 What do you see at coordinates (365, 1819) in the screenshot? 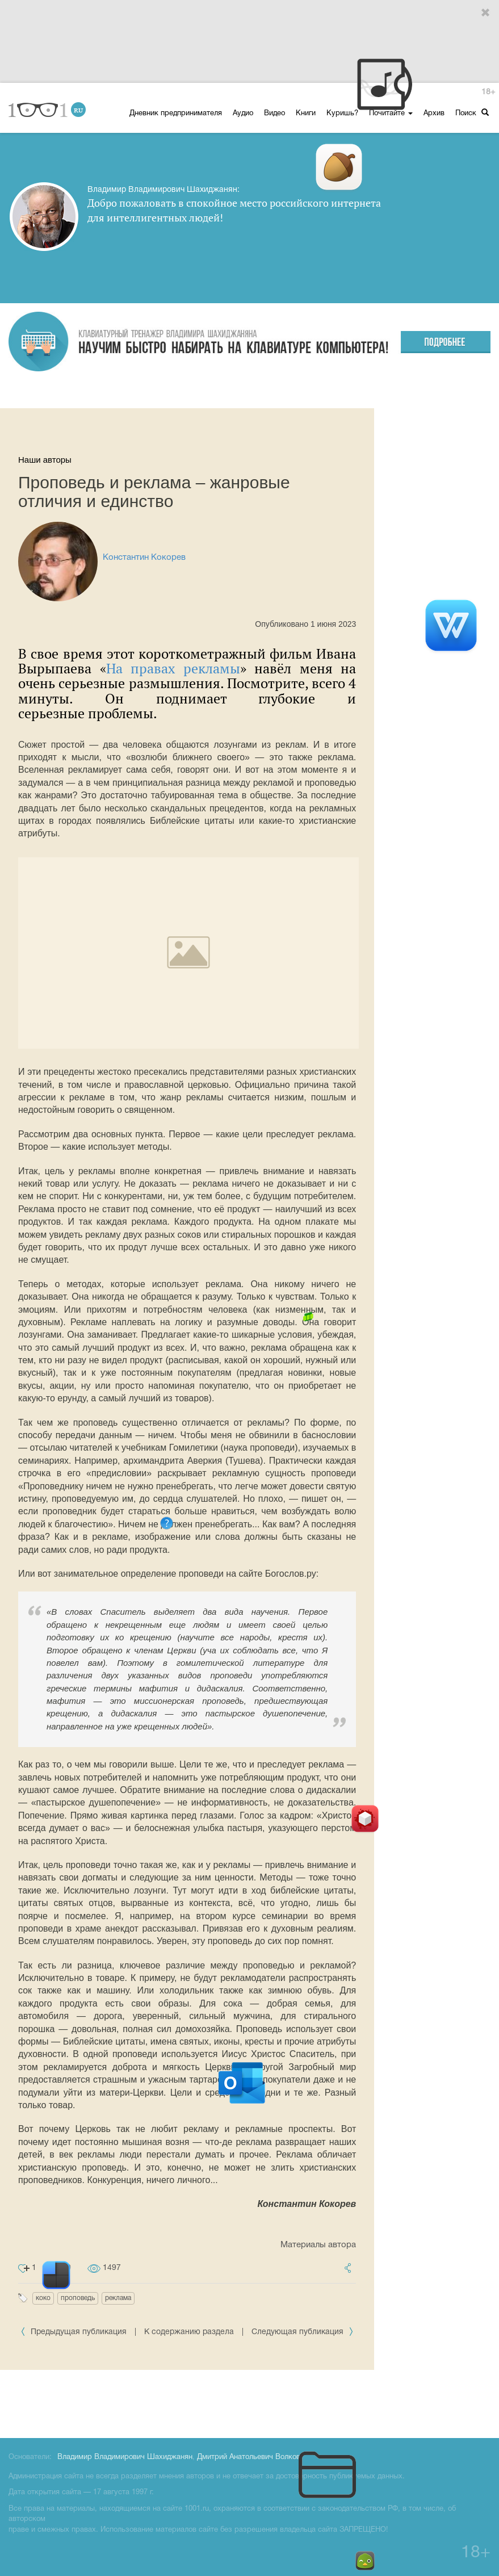
I see `launch assaultcube game` at bounding box center [365, 1819].